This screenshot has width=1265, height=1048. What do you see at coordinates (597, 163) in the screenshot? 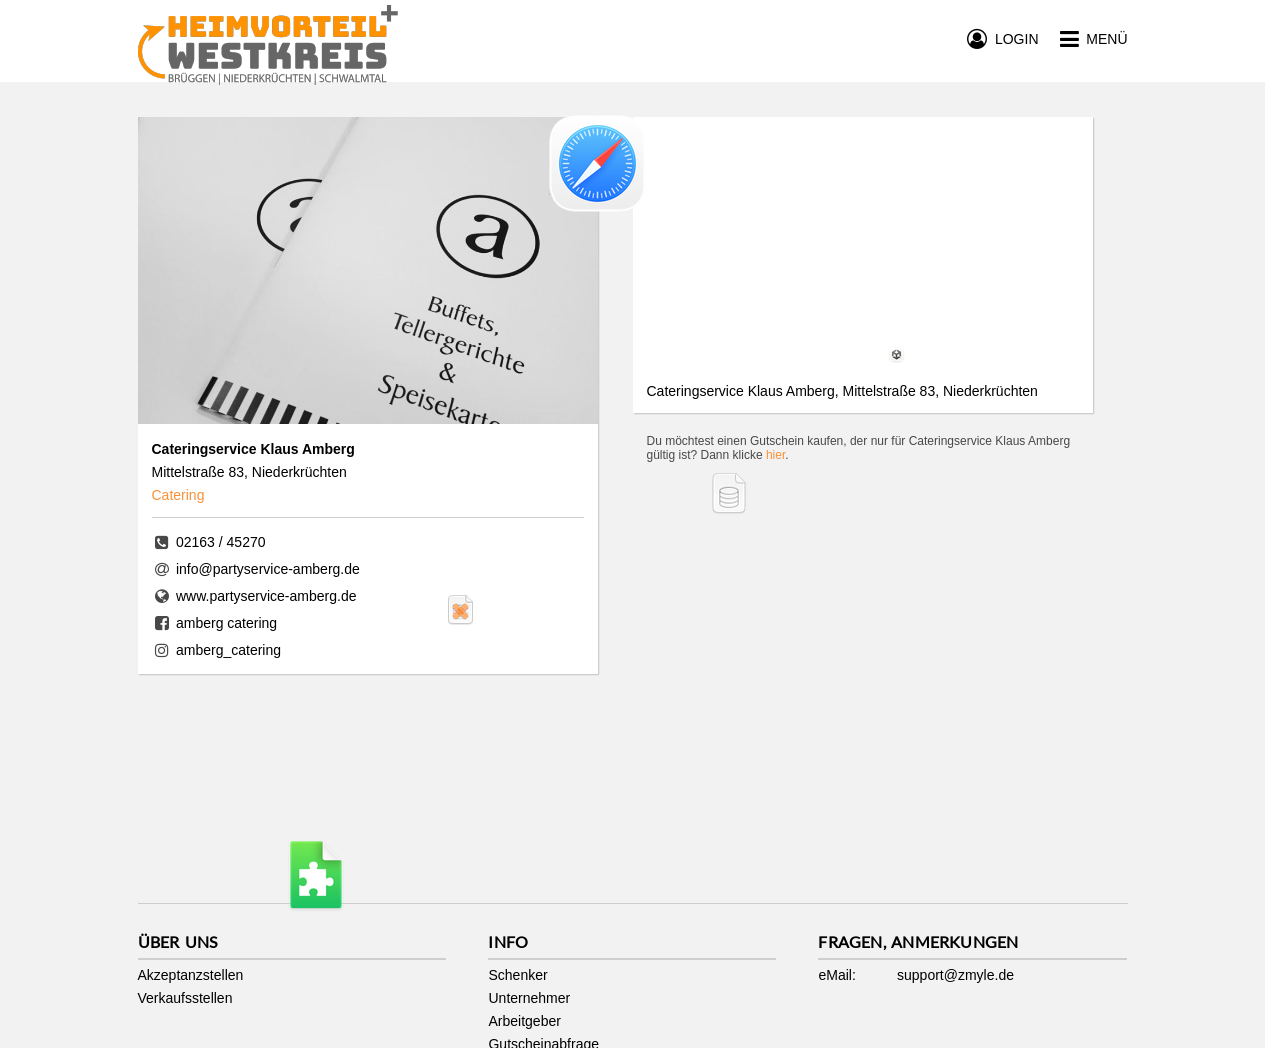
I see `open the web browser app` at bounding box center [597, 163].